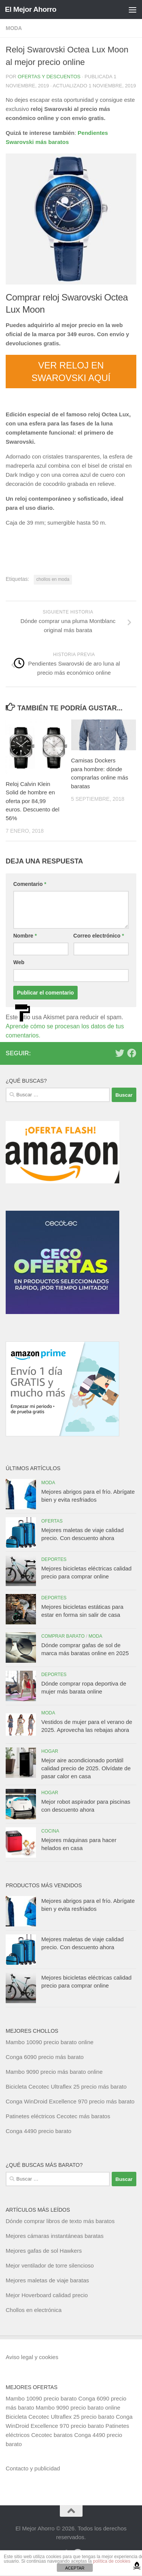 This screenshot has width=142, height=2576. What do you see at coordinates (19, 663) in the screenshot?
I see `view current time` at bounding box center [19, 663].